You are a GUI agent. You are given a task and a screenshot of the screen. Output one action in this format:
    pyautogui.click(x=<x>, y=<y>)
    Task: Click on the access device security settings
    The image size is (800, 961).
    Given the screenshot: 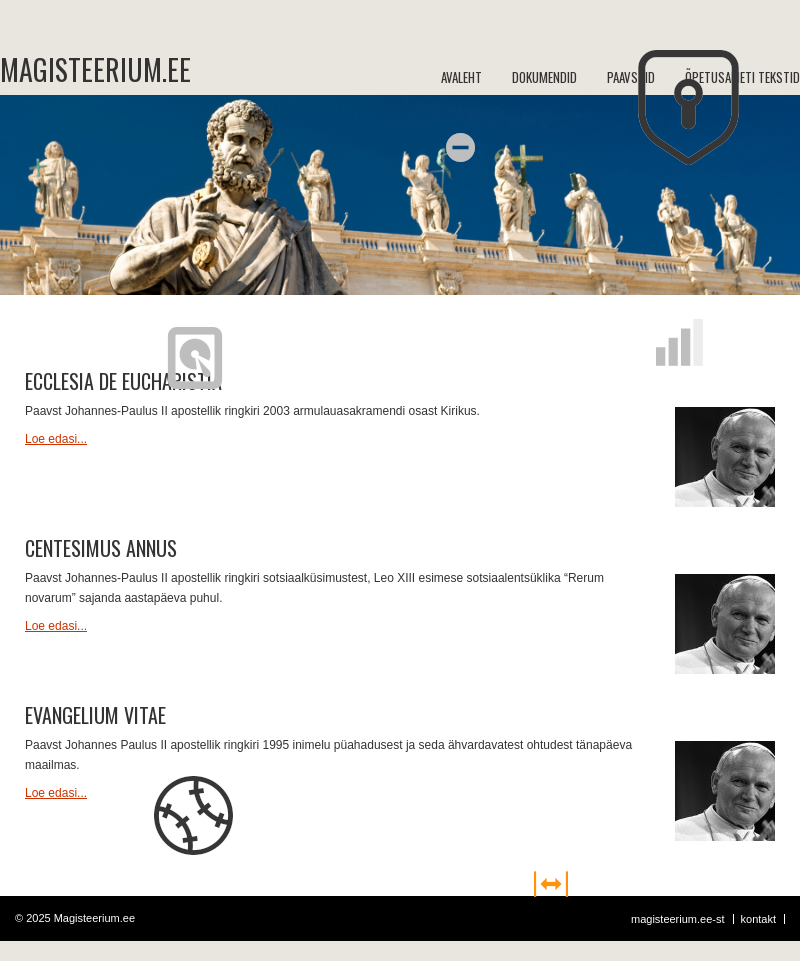 What is the action you would take?
    pyautogui.click(x=688, y=107)
    